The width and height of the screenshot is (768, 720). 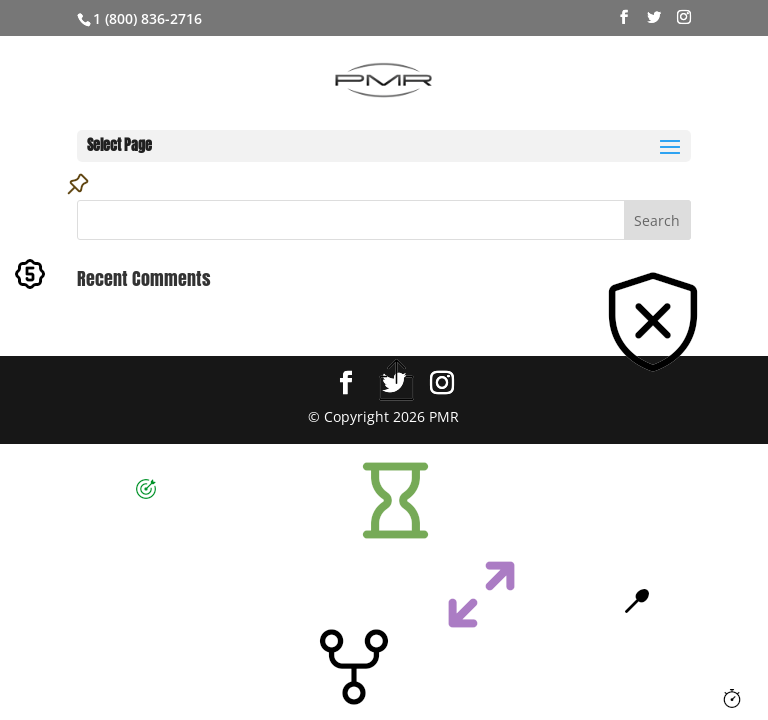 What do you see at coordinates (146, 489) in the screenshot?
I see `set or view your goals` at bounding box center [146, 489].